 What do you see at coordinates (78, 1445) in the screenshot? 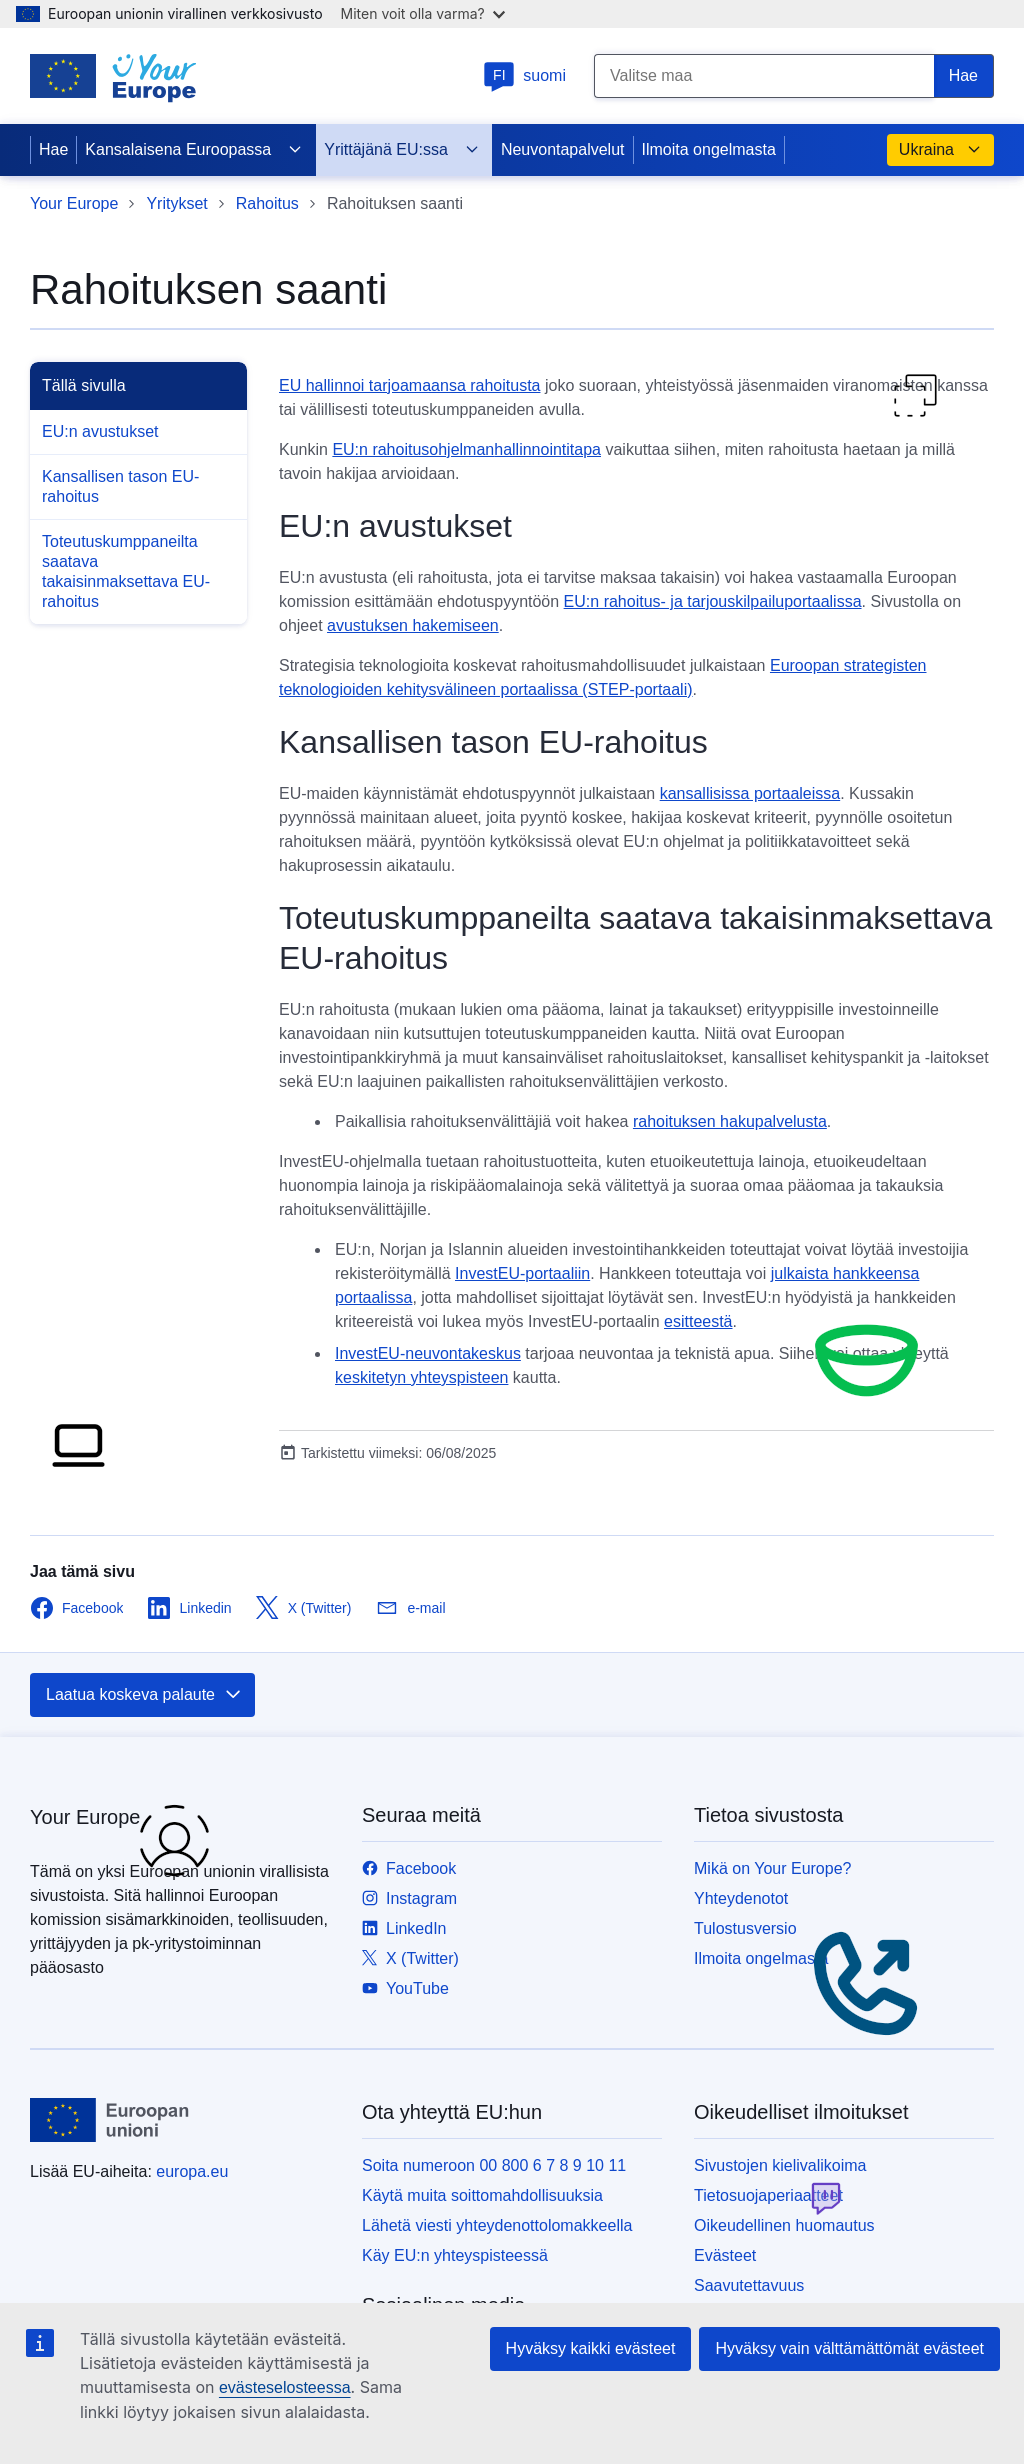
I see `switch to desktop view` at bounding box center [78, 1445].